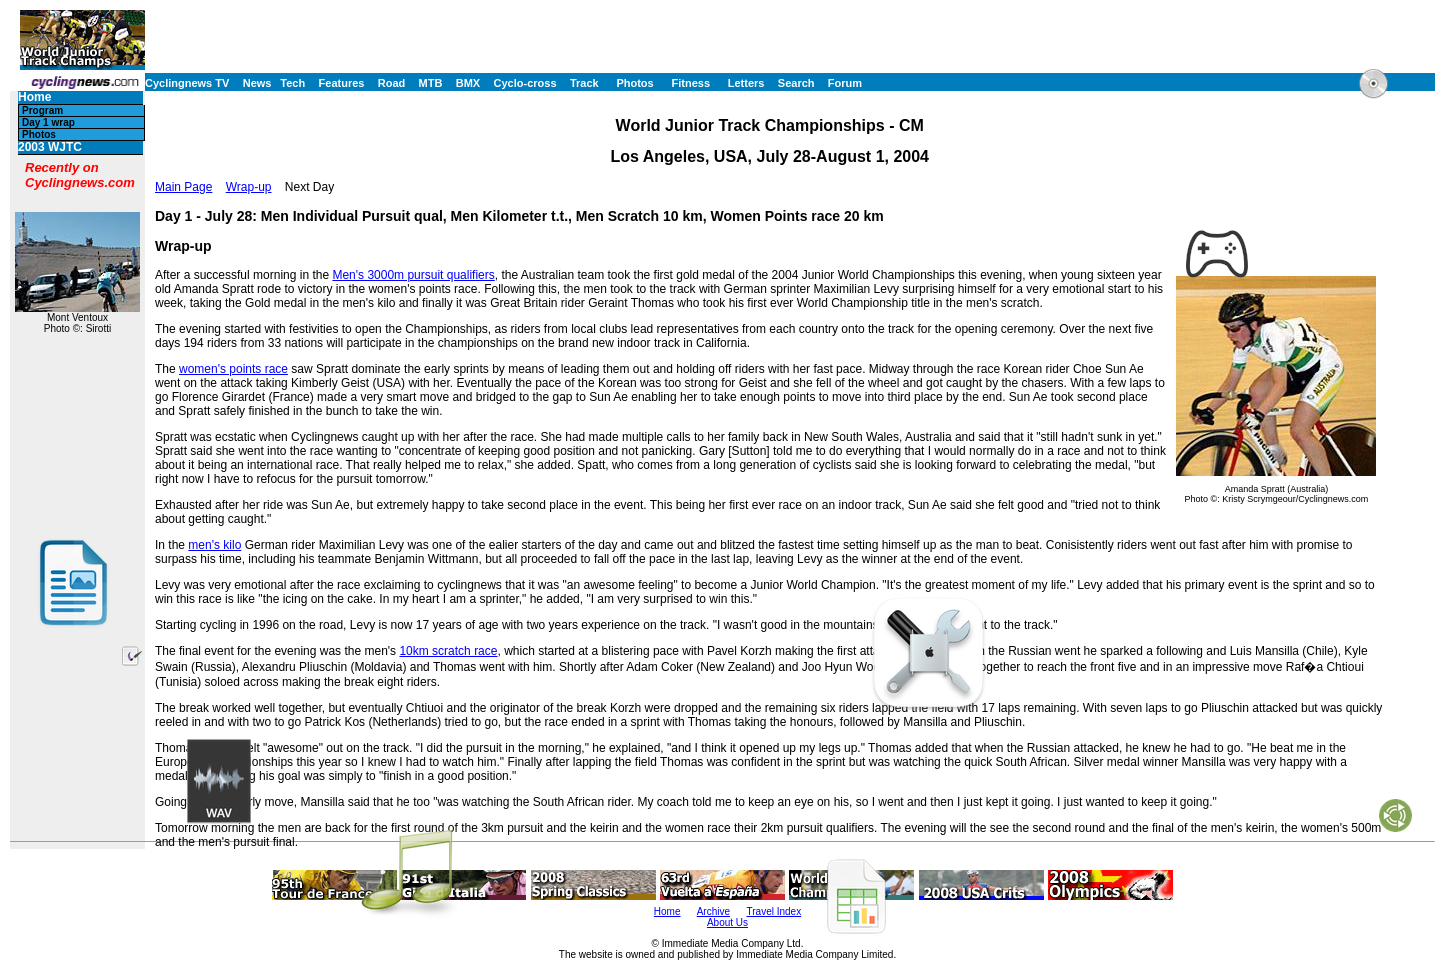 Image resolution: width=1440 pixels, height=970 pixels. What do you see at coordinates (73, 582) in the screenshot?
I see `libreoffice writer document template file` at bounding box center [73, 582].